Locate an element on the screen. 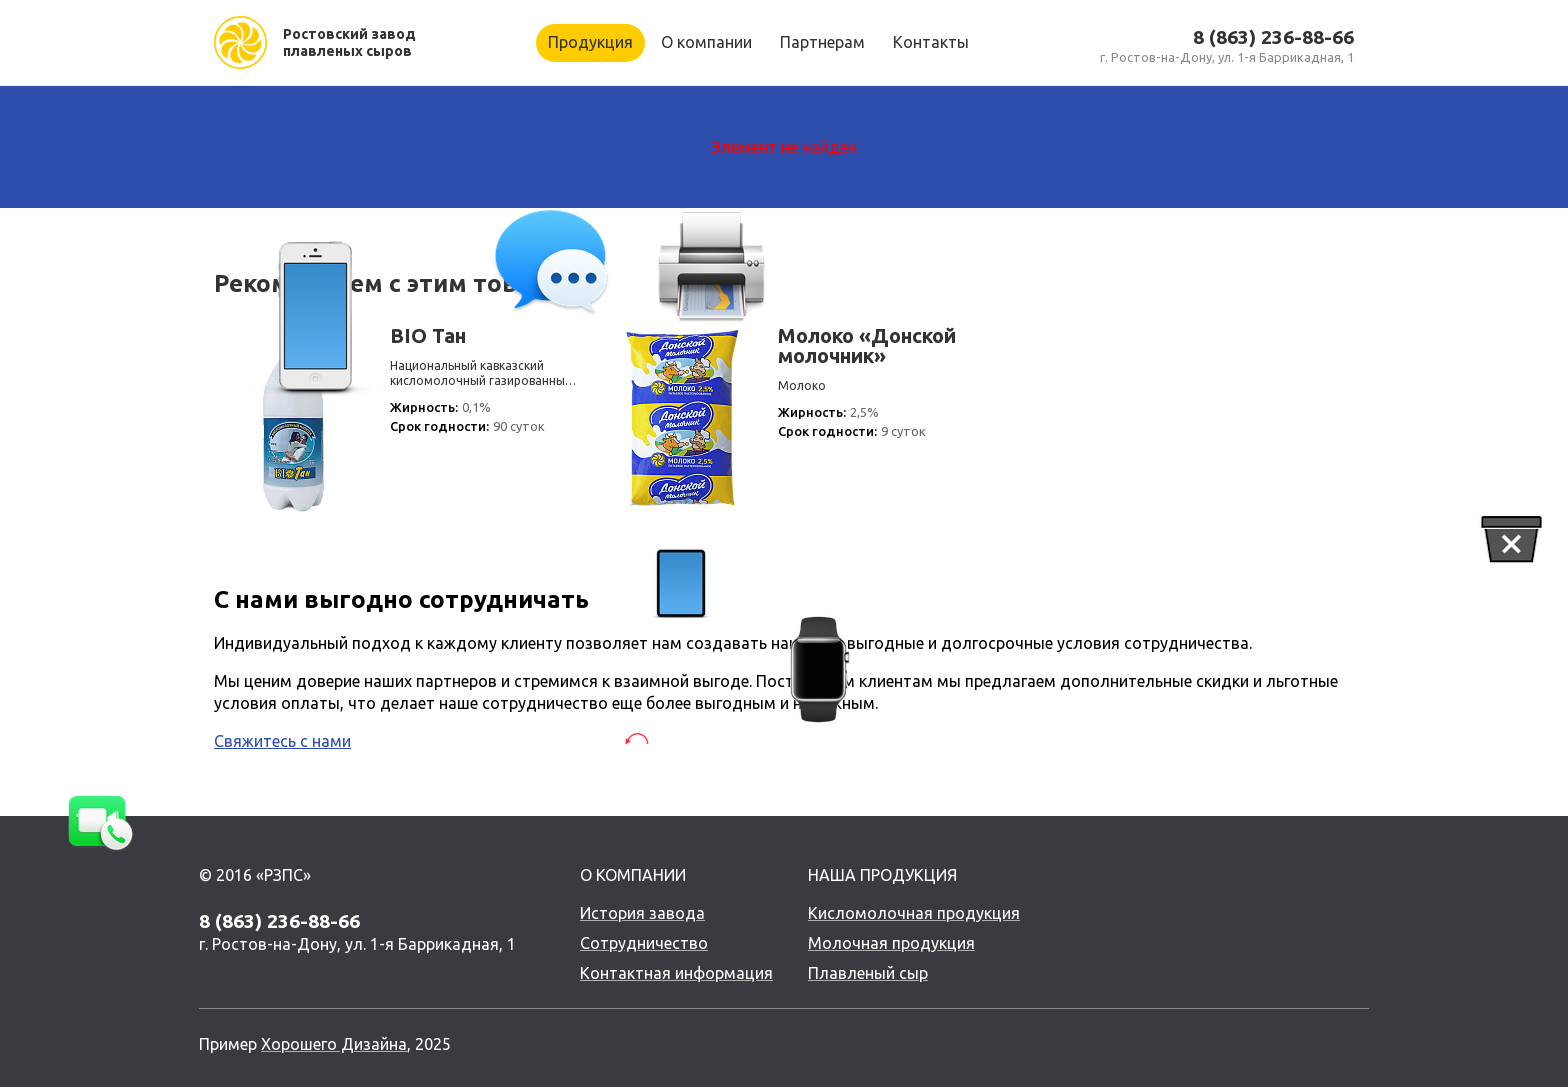 The height and width of the screenshot is (1087, 1568). access printer settings and preferences is located at coordinates (711, 266).